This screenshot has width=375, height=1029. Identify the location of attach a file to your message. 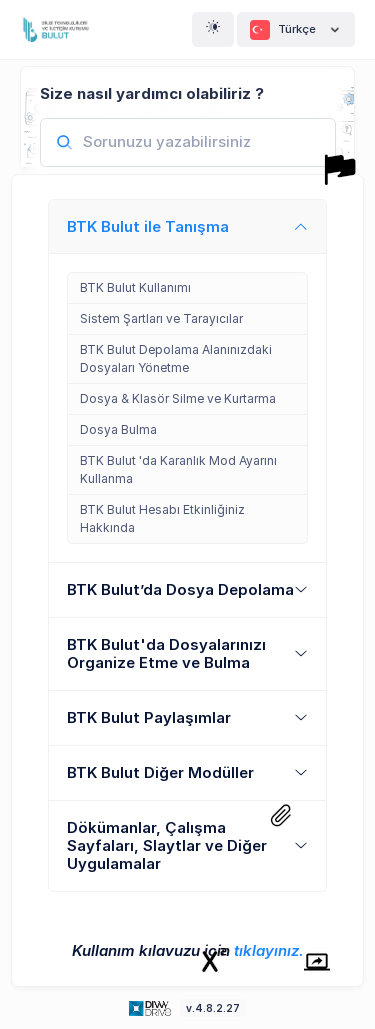
(280, 815).